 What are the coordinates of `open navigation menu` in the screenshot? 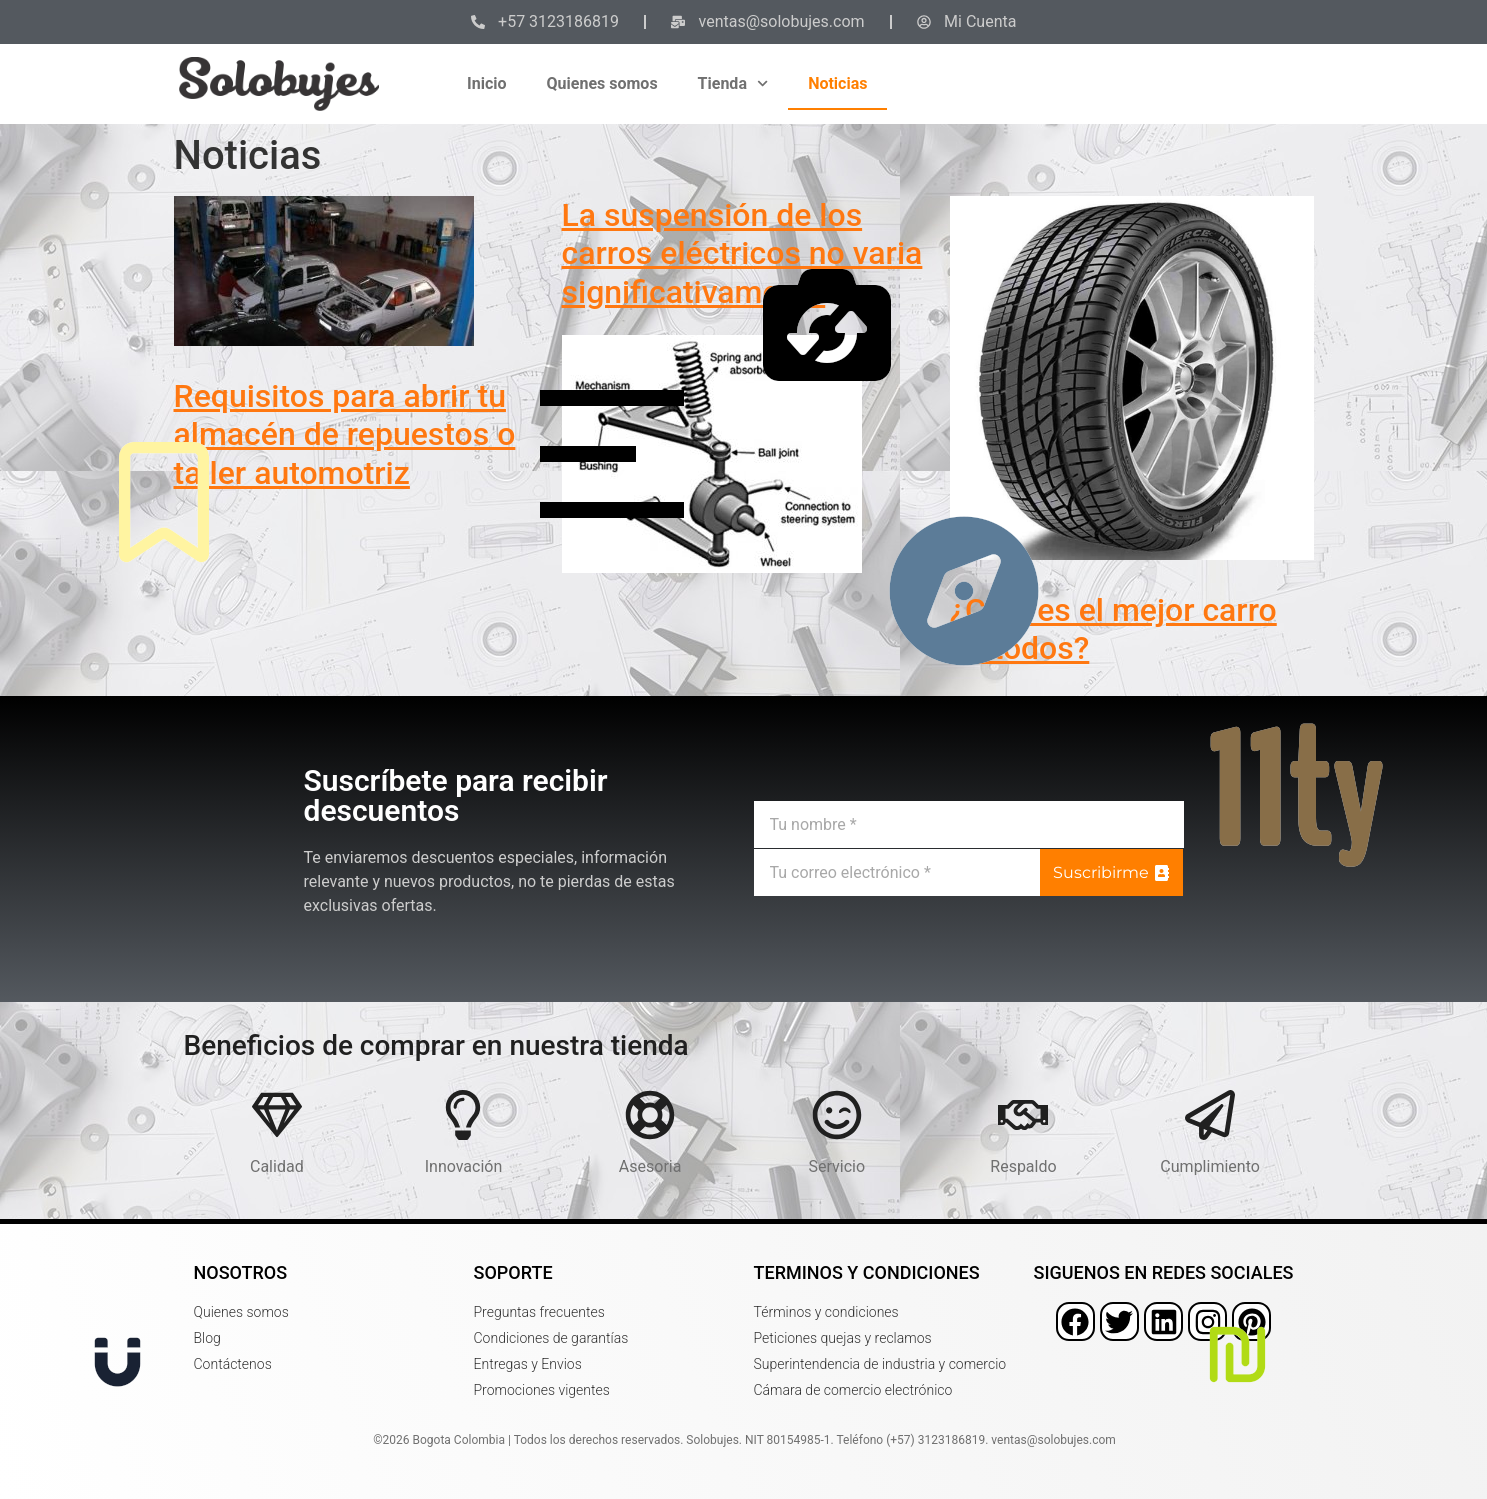 It's located at (612, 454).